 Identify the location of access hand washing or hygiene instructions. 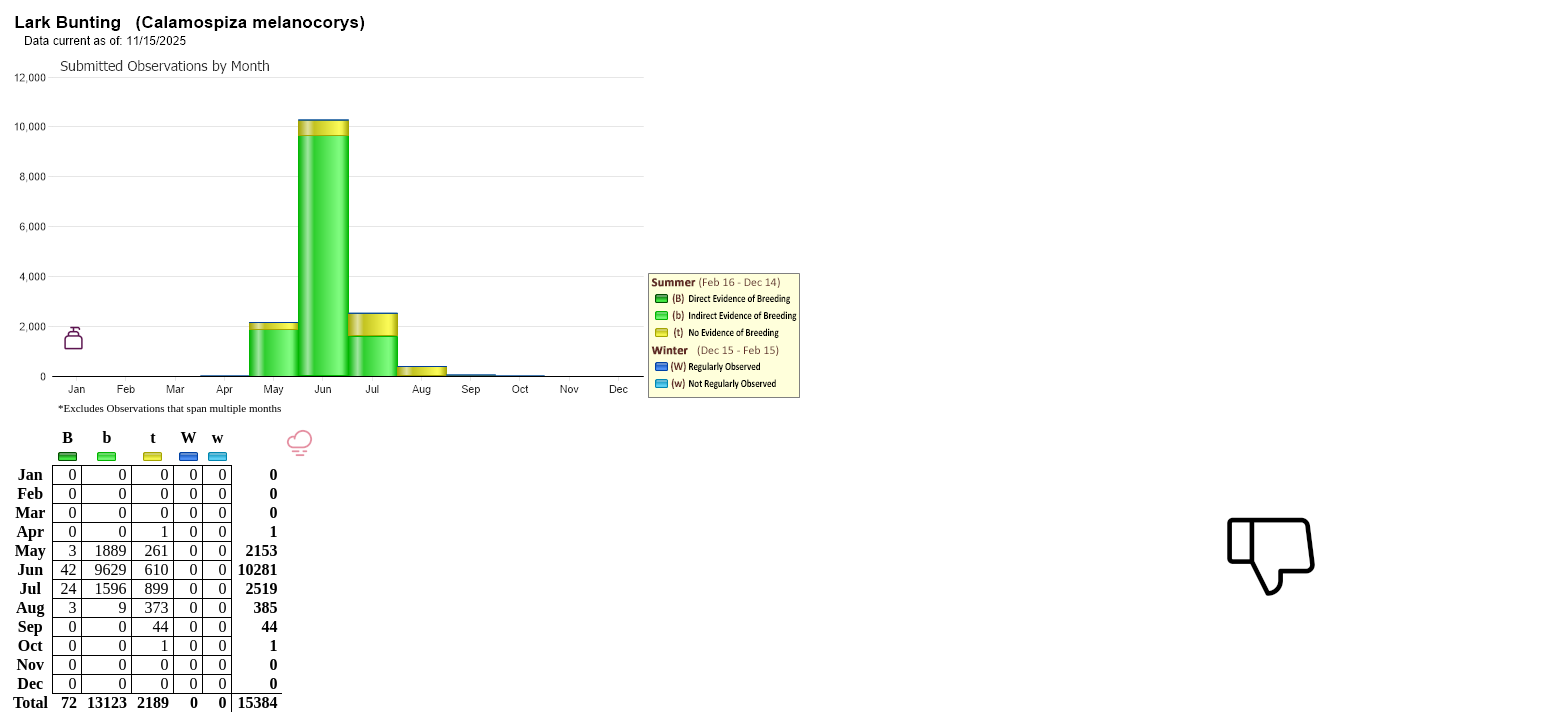
(73, 338).